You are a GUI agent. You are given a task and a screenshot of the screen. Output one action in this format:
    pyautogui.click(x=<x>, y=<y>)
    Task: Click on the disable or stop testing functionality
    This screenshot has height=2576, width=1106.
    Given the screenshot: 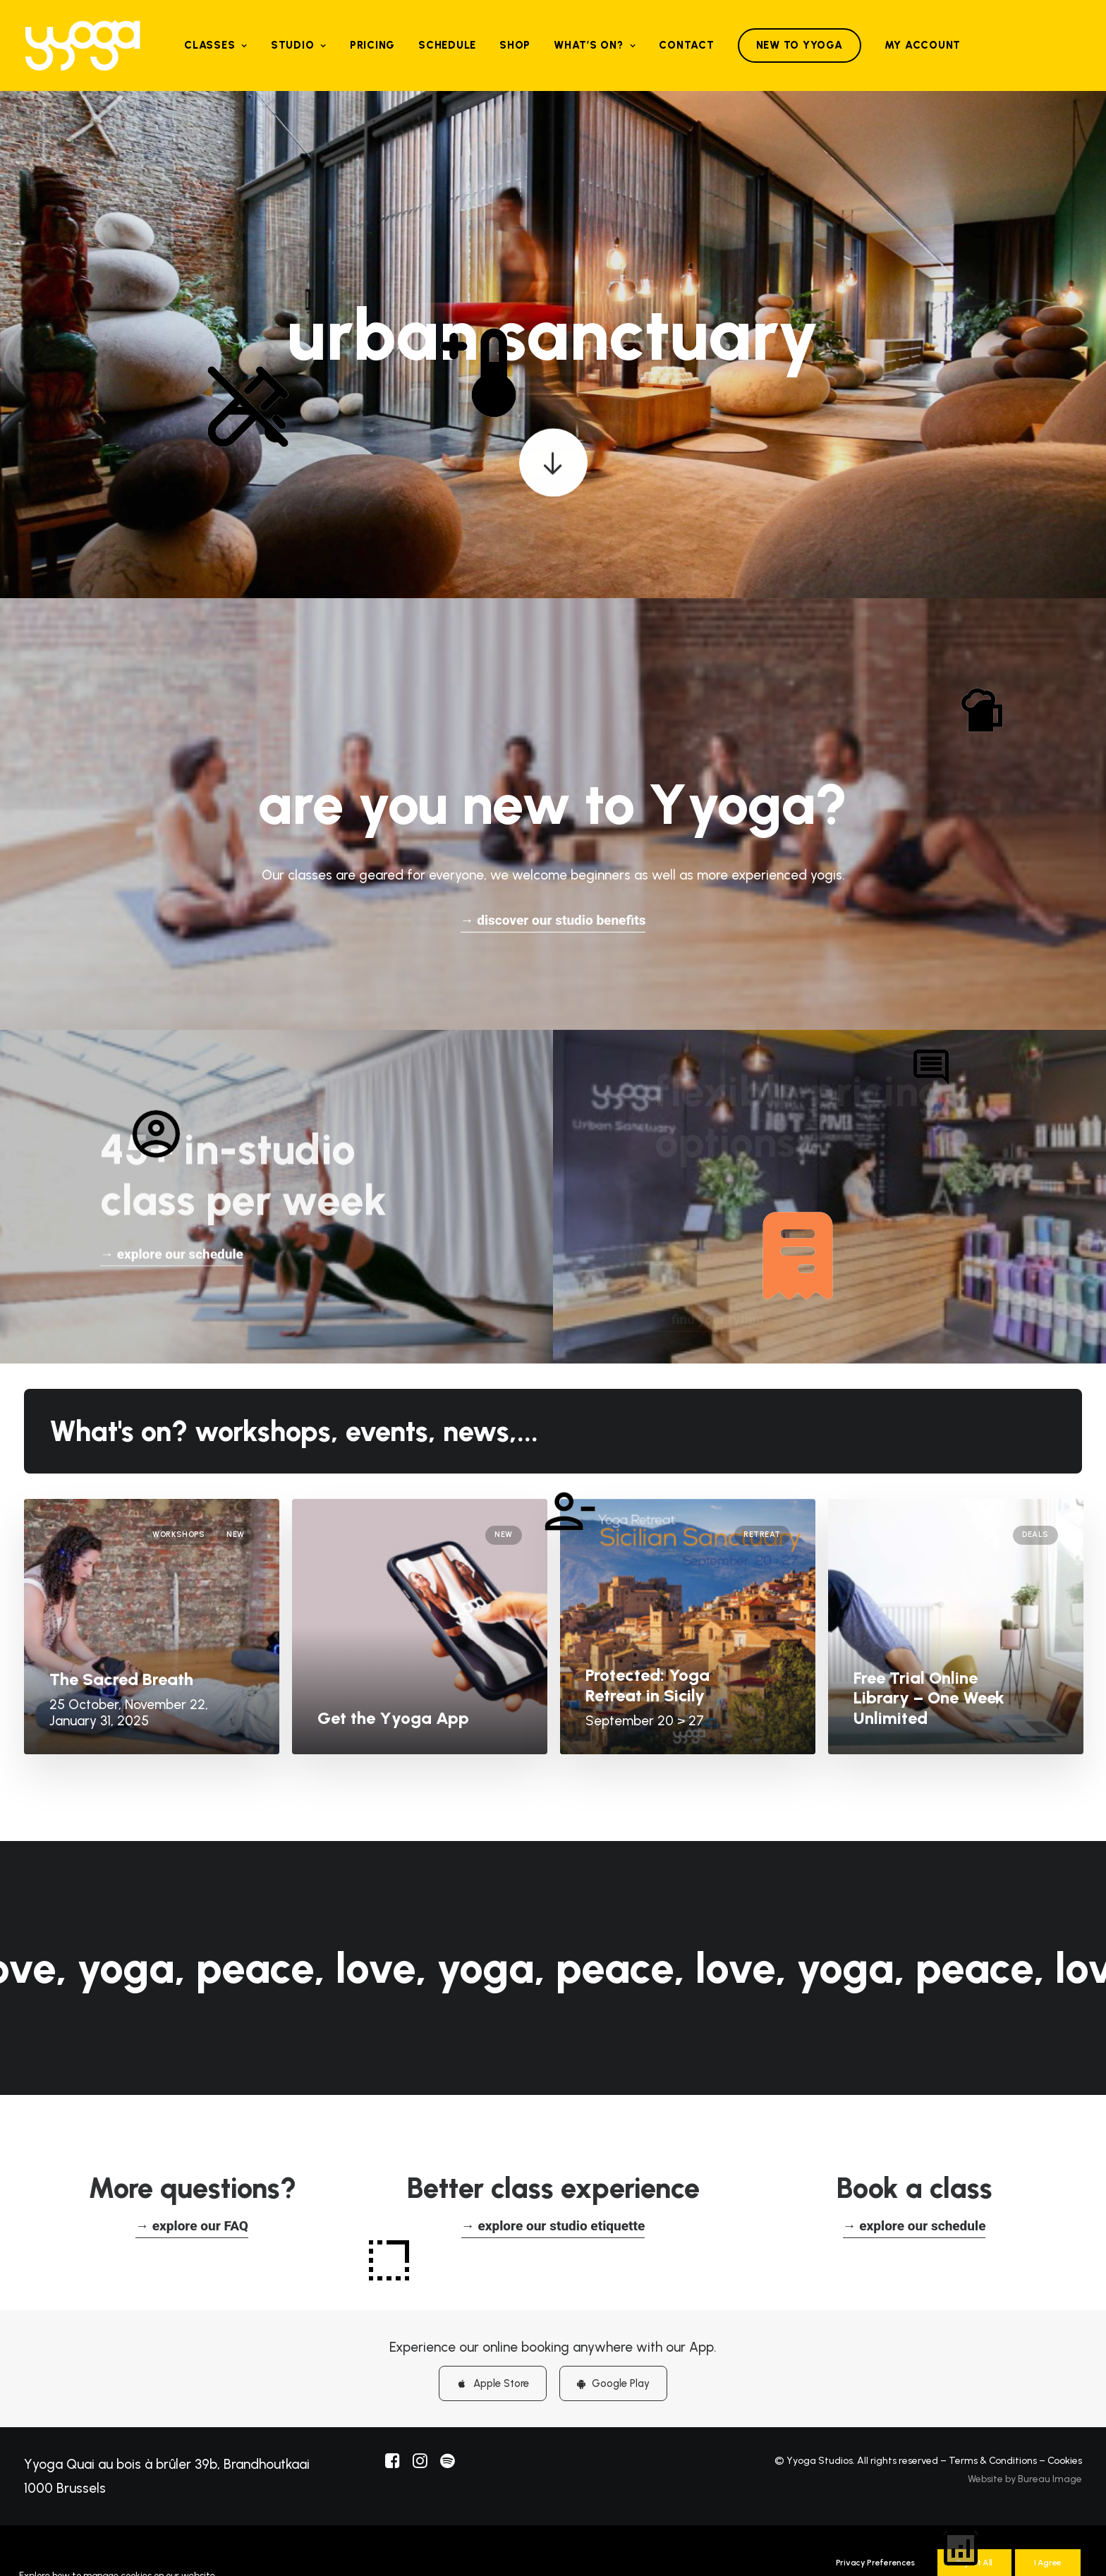 What is the action you would take?
    pyautogui.click(x=248, y=406)
    